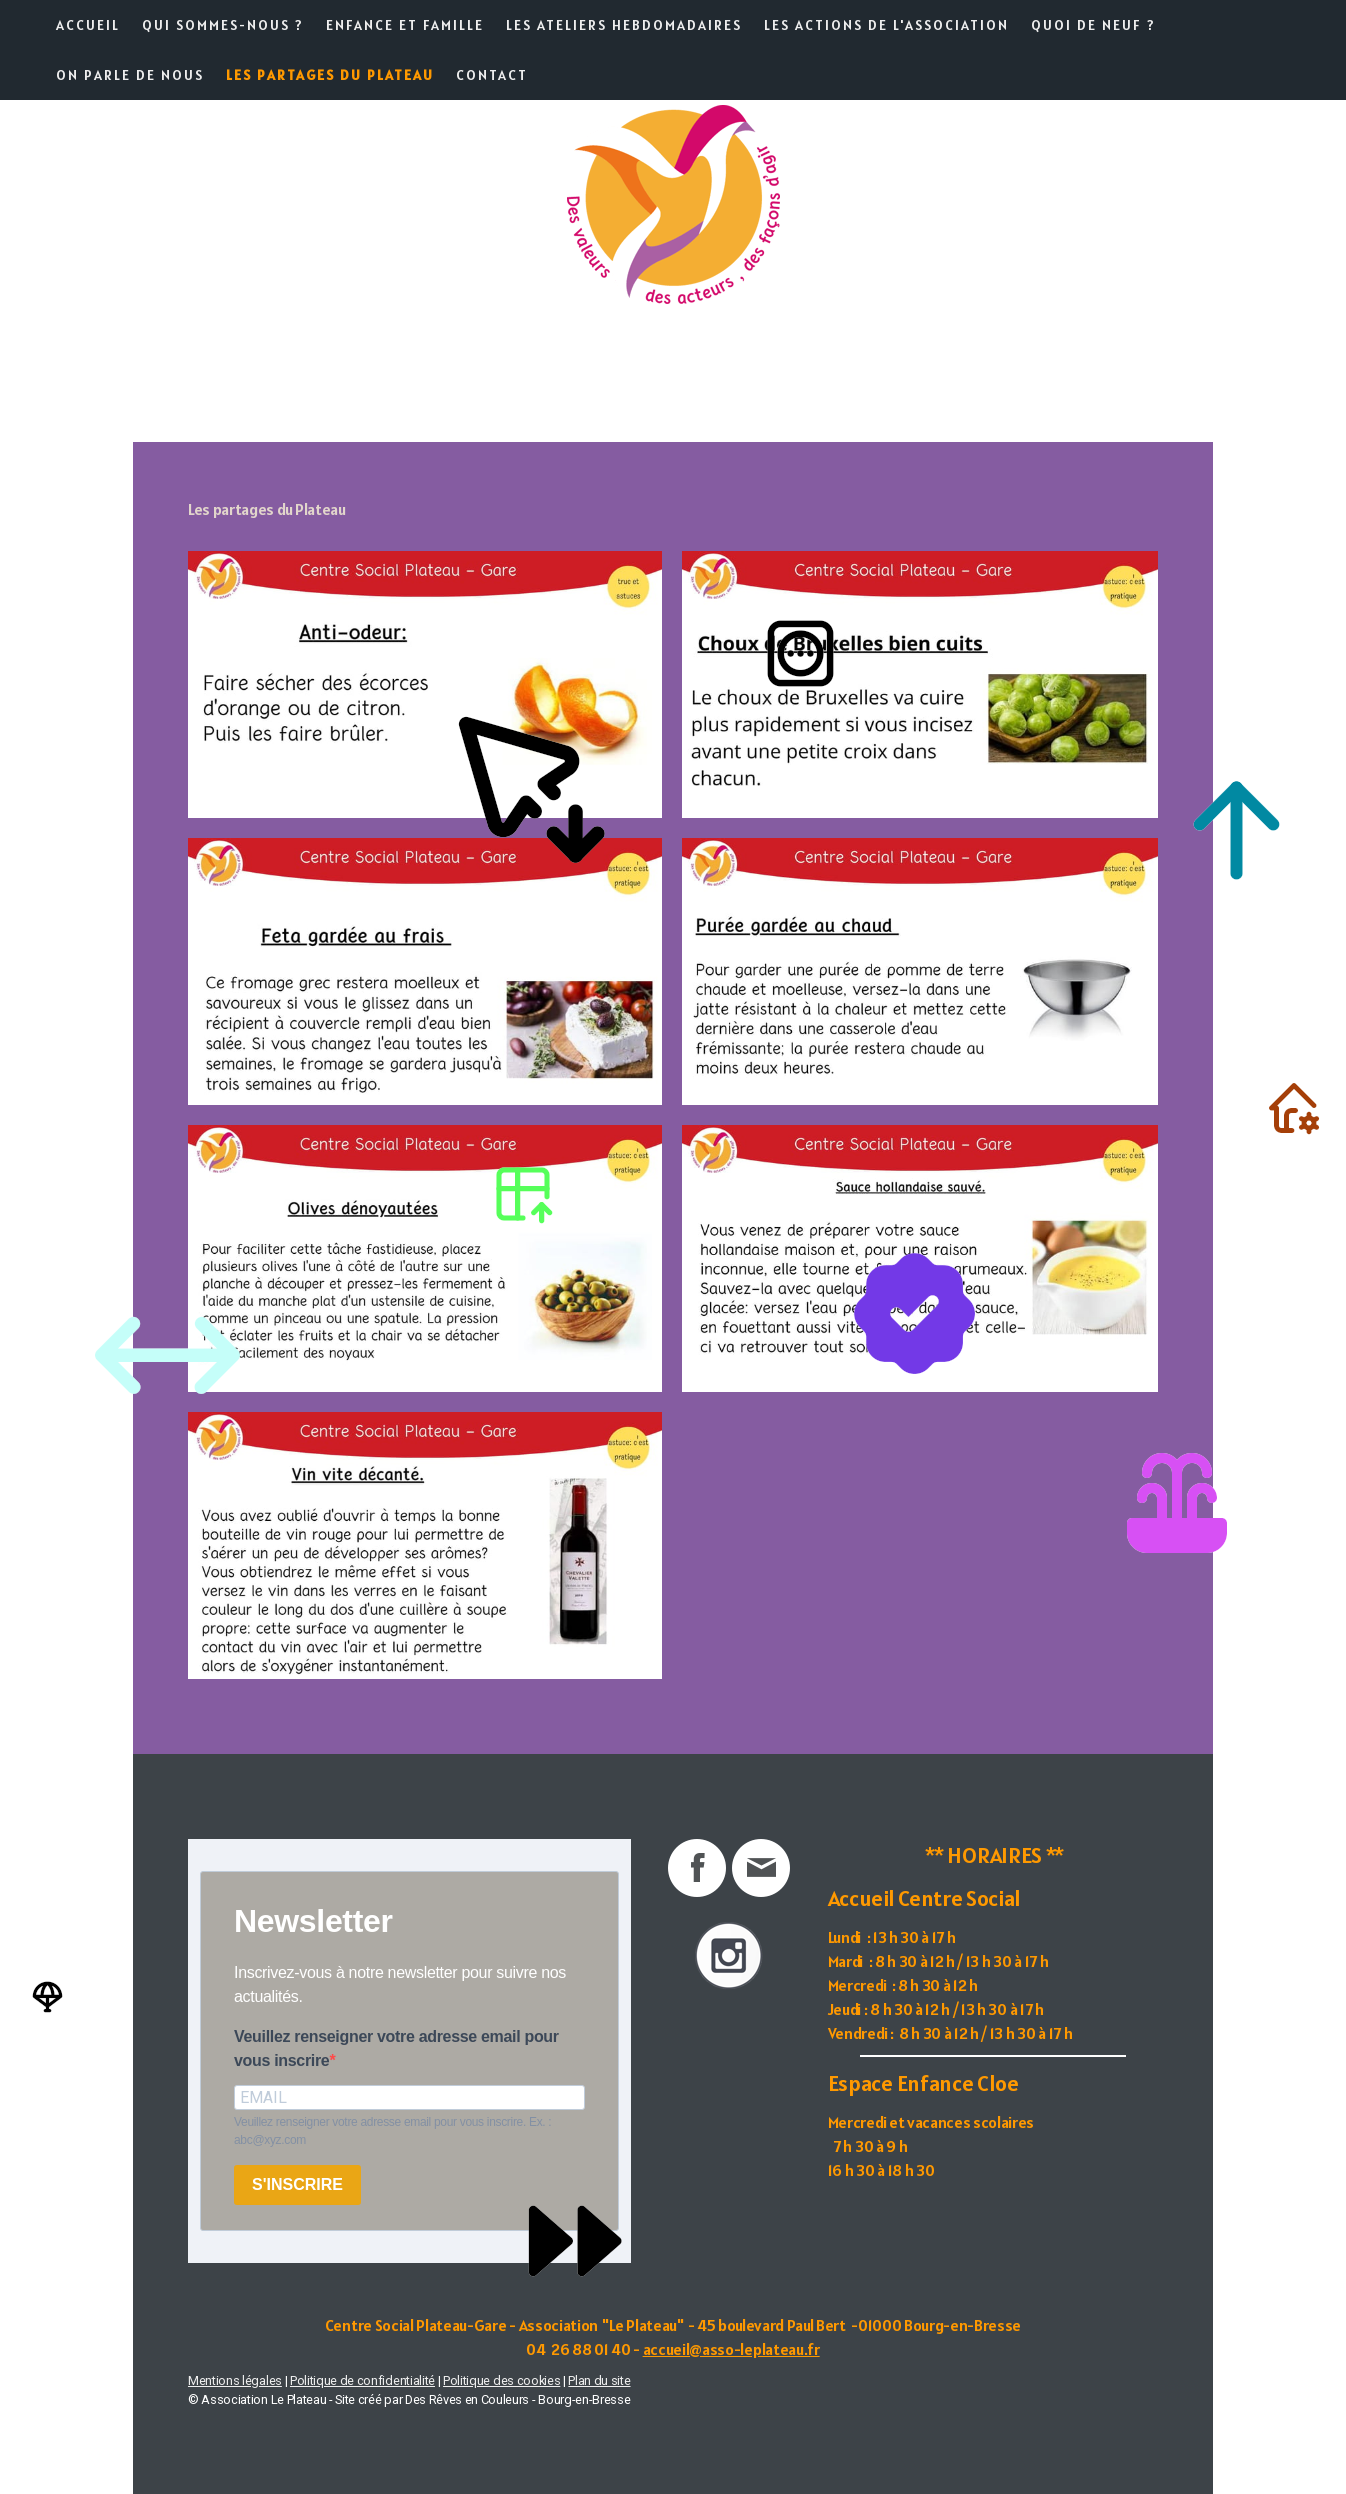  What do you see at coordinates (800, 653) in the screenshot?
I see `tumble dry on medium heat setting` at bounding box center [800, 653].